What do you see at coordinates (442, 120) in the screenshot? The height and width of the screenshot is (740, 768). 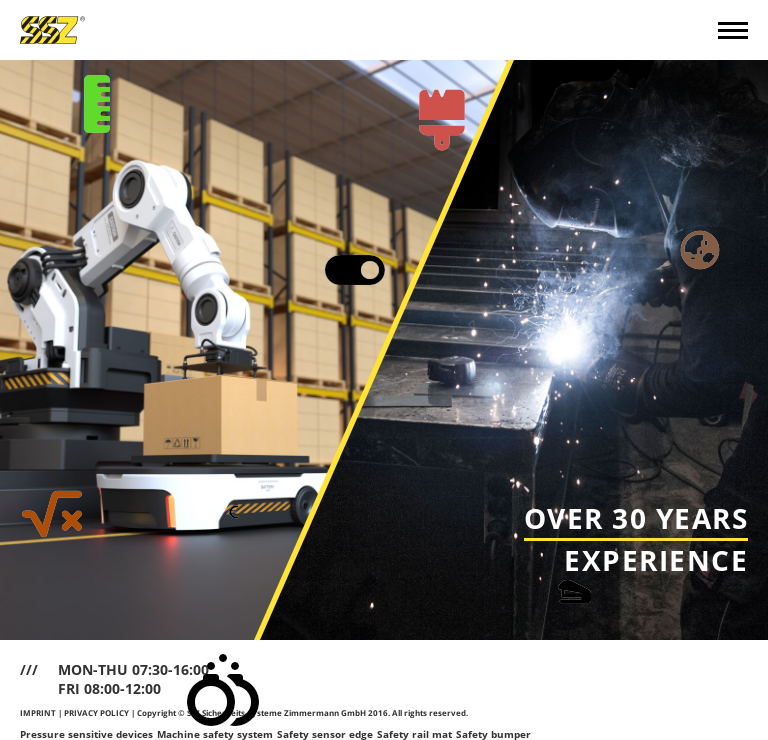 I see `access painting or drawing tools` at bounding box center [442, 120].